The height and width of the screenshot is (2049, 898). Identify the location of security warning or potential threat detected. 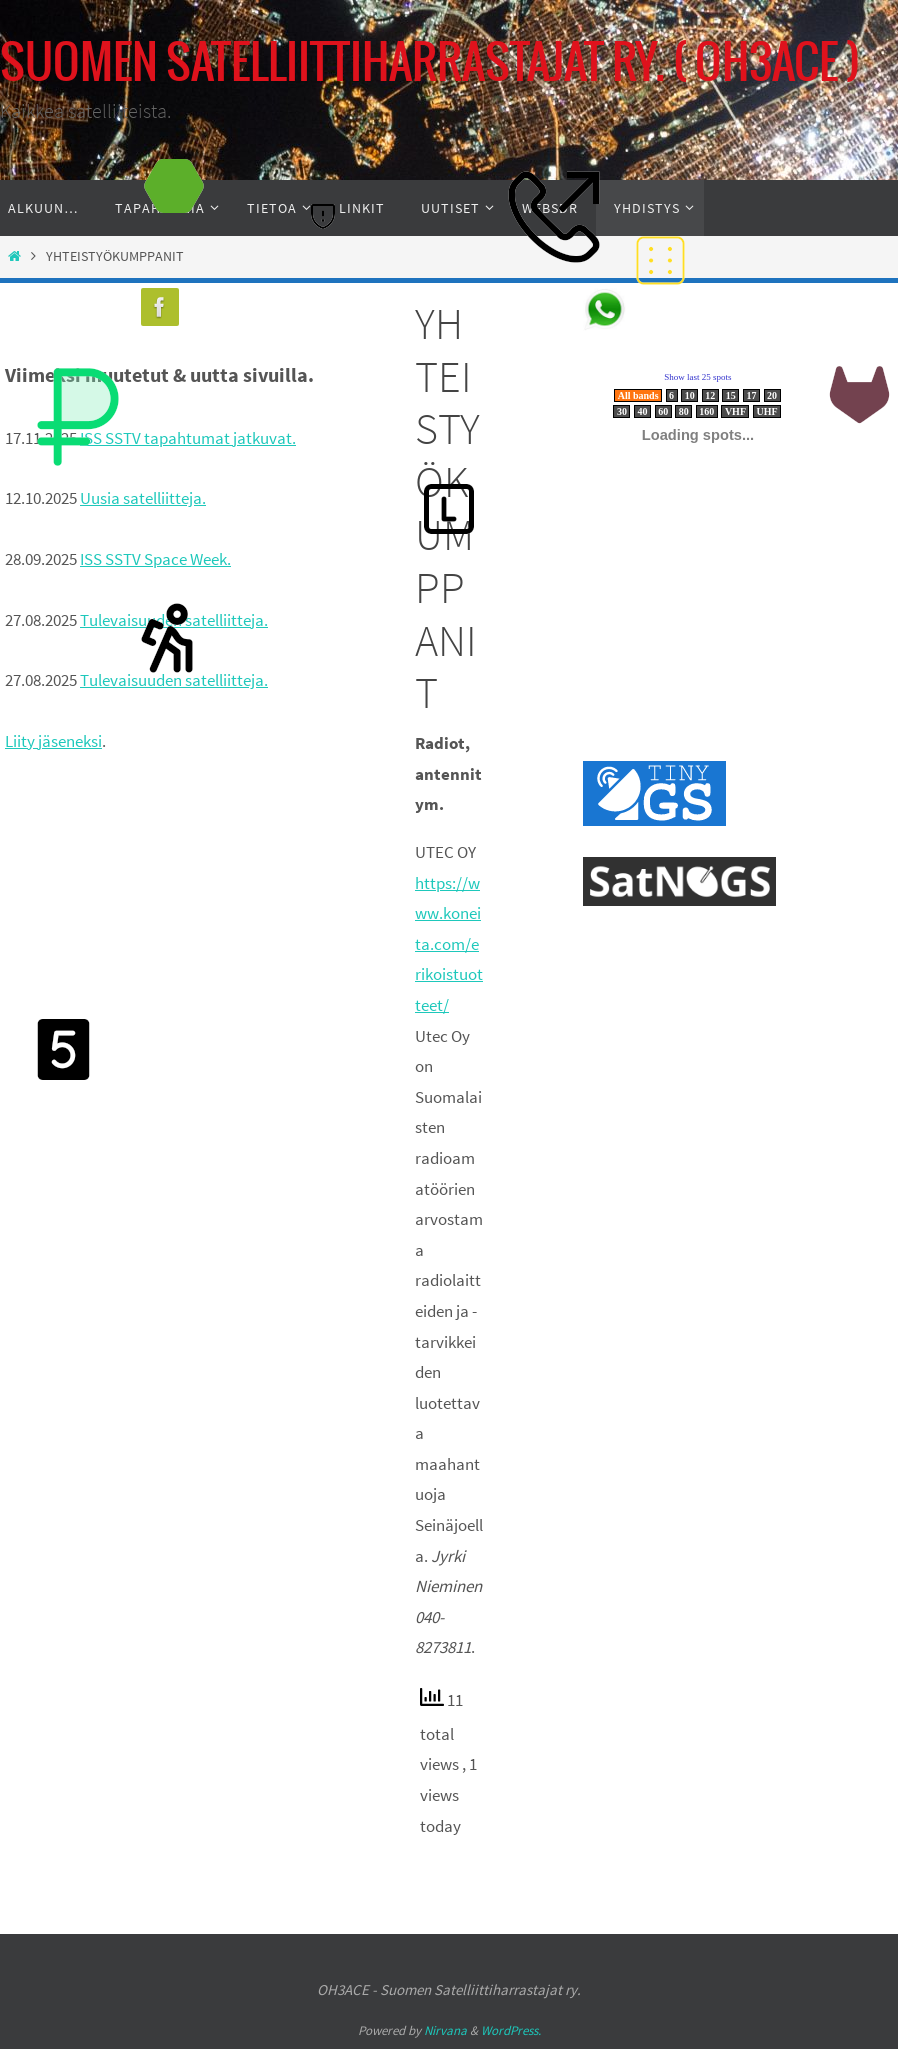
(323, 215).